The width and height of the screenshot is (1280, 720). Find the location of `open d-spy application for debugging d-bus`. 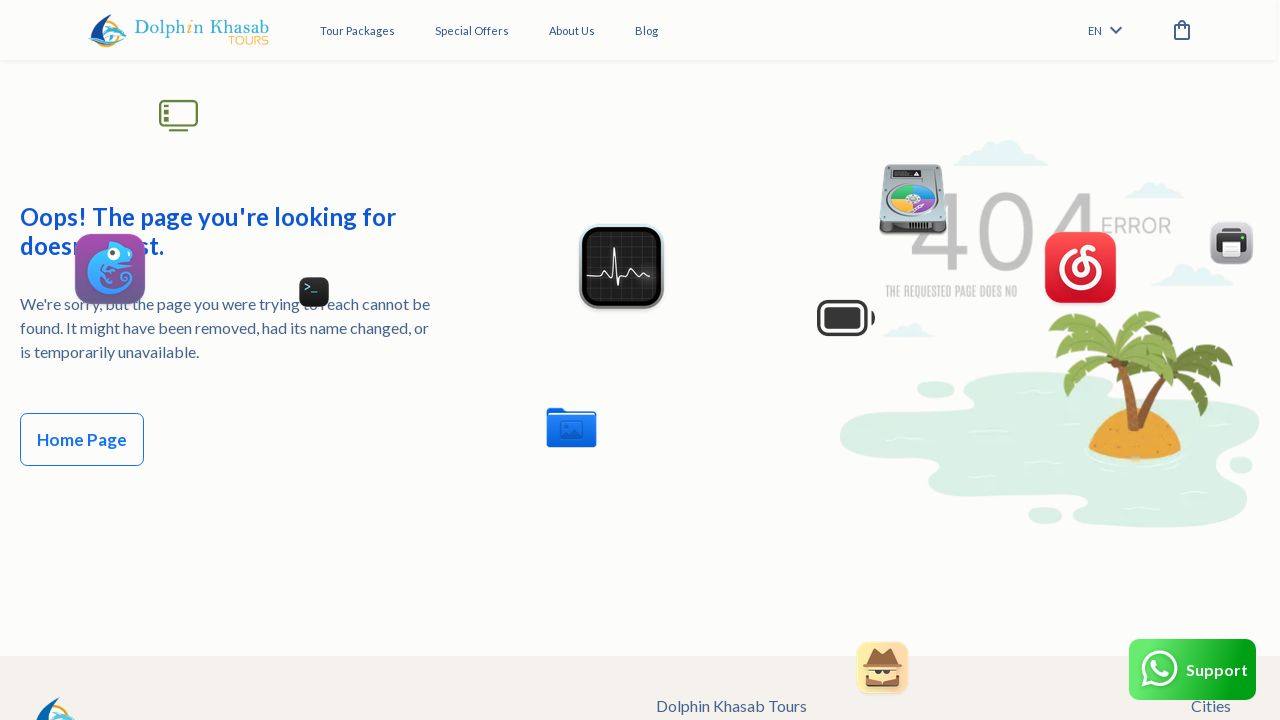

open d-spy application for debugging d-bus is located at coordinates (882, 667).